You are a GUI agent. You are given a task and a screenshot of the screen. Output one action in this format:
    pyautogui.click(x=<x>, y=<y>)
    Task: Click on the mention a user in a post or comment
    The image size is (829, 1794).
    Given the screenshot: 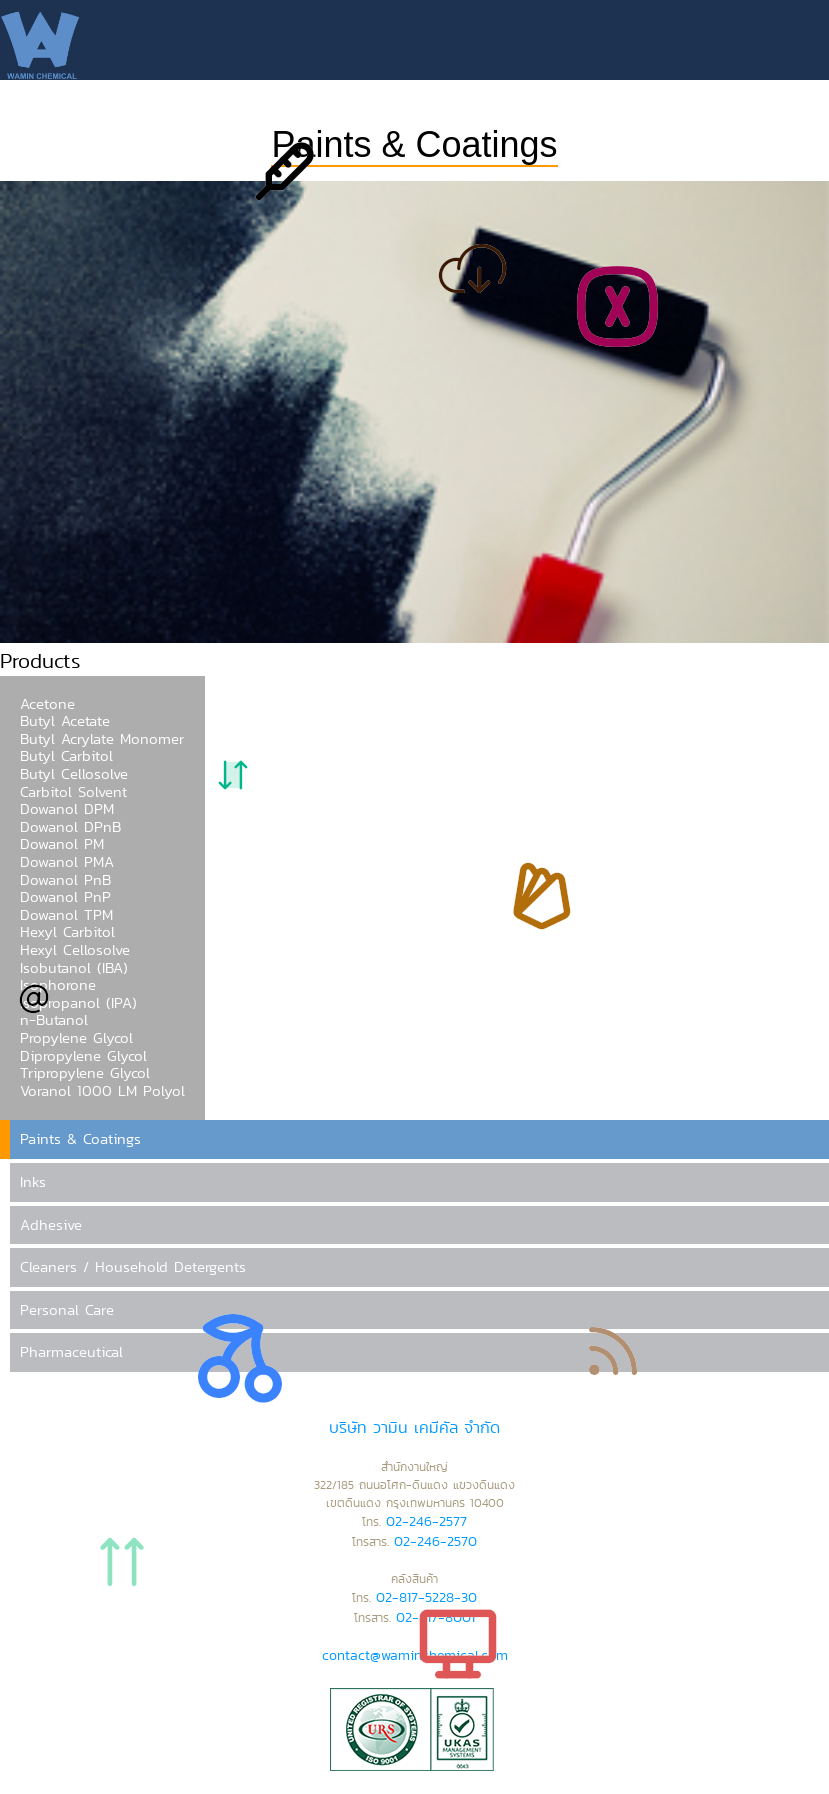 What is the action you would take?
    pyautogui.click(x=34, y=999)
    